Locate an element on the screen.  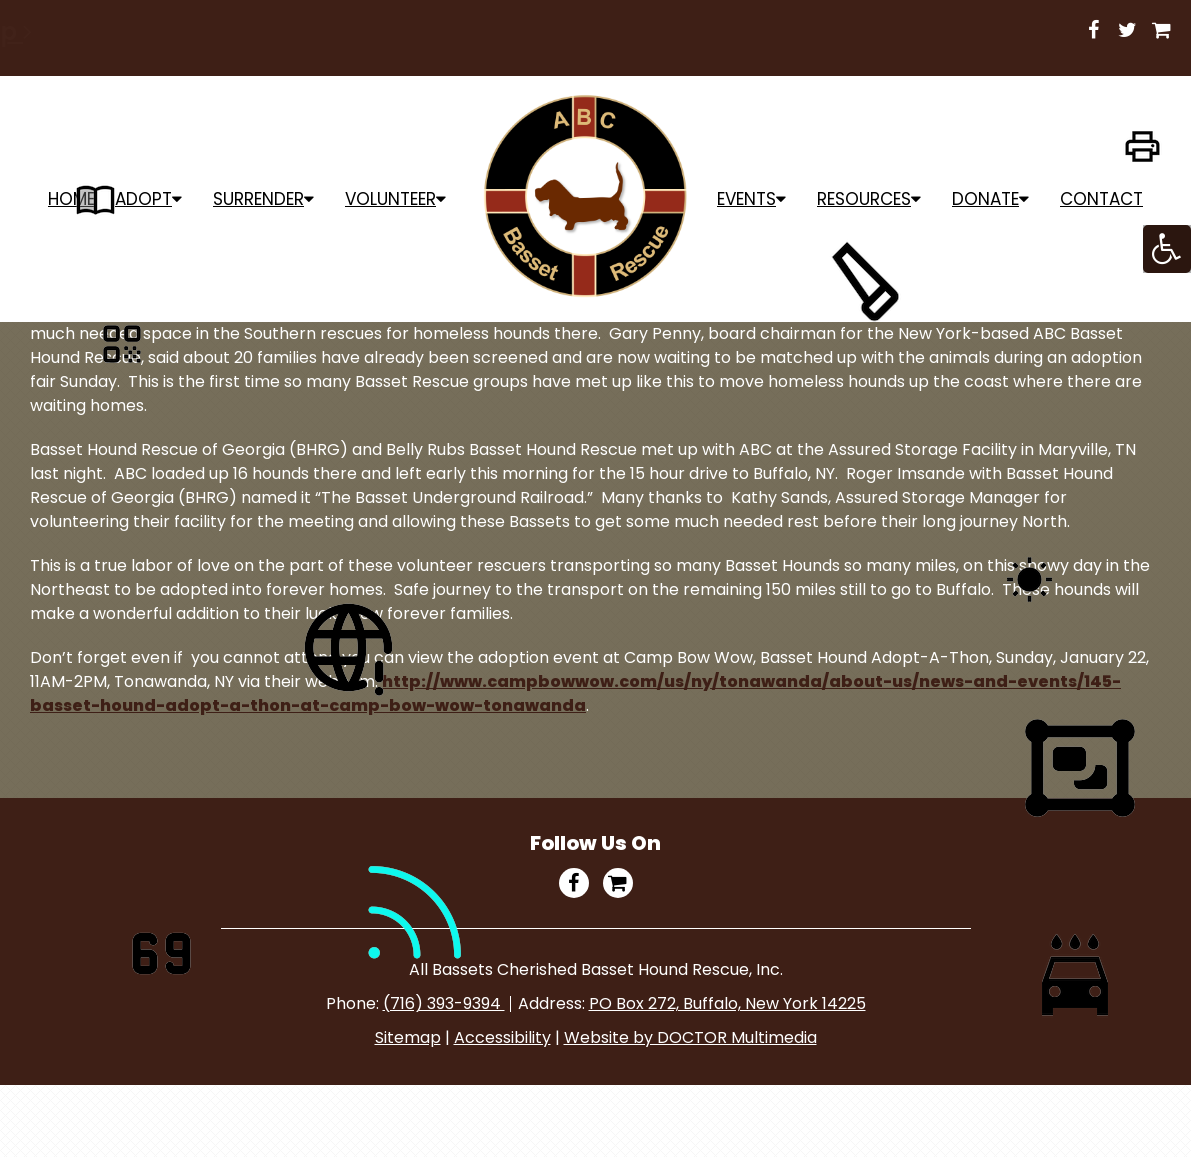
find carpentry or woodworking services is located at coordinates (866, 282).